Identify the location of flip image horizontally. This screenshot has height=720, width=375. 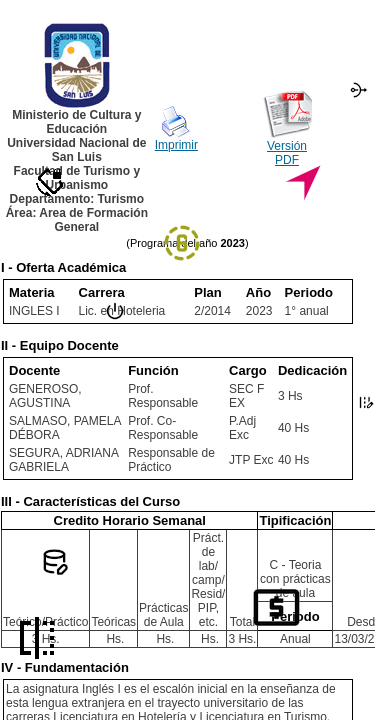
(37, 638).